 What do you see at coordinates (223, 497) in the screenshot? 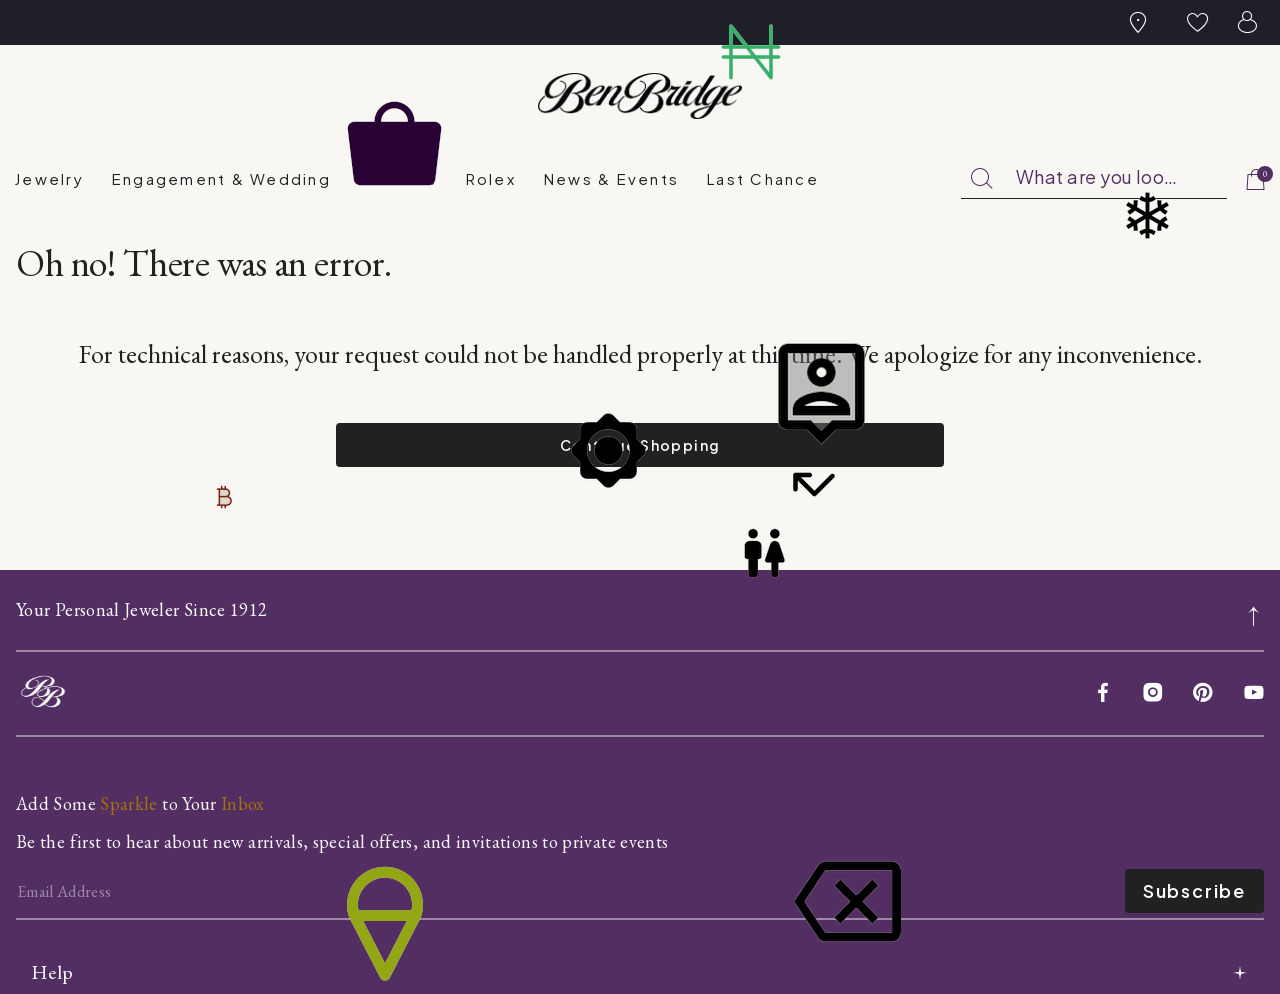
I see `view bitcoin balance or wallet` at bounding box center [223, 497].